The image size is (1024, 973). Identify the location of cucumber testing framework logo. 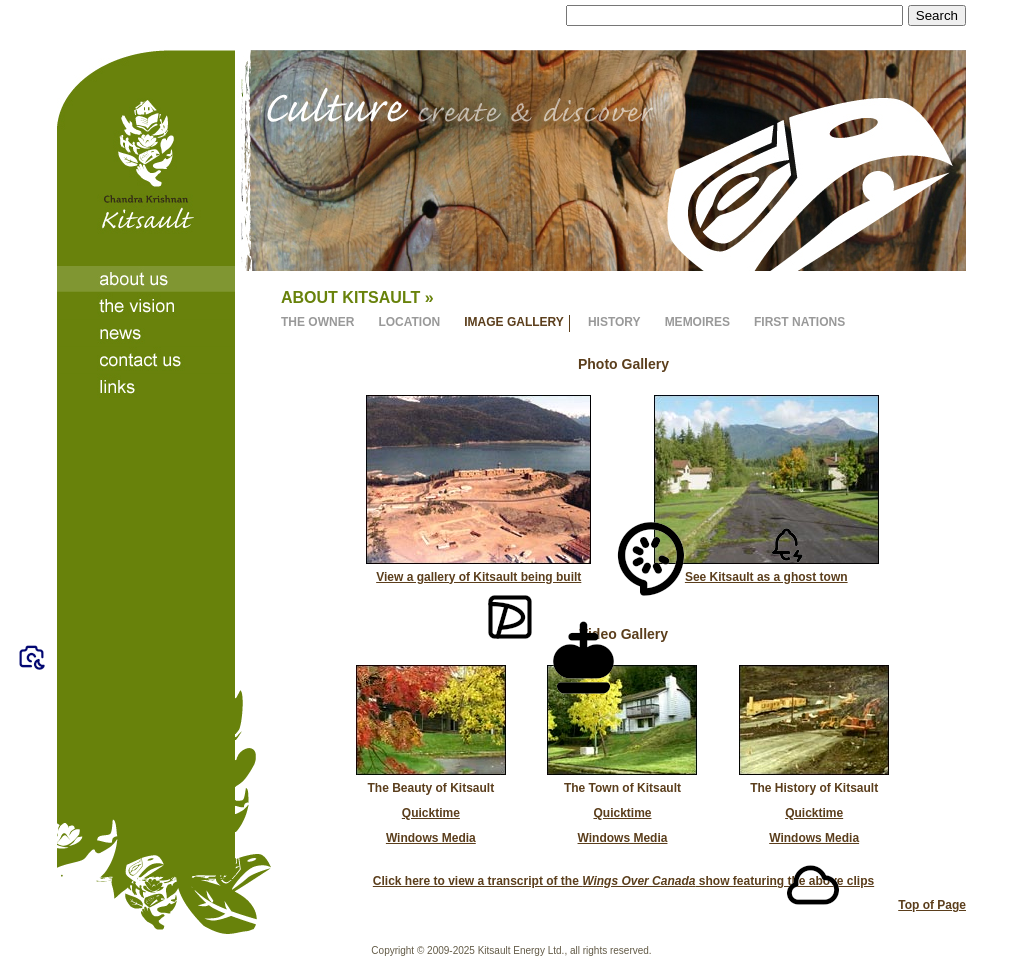
(651, 559).